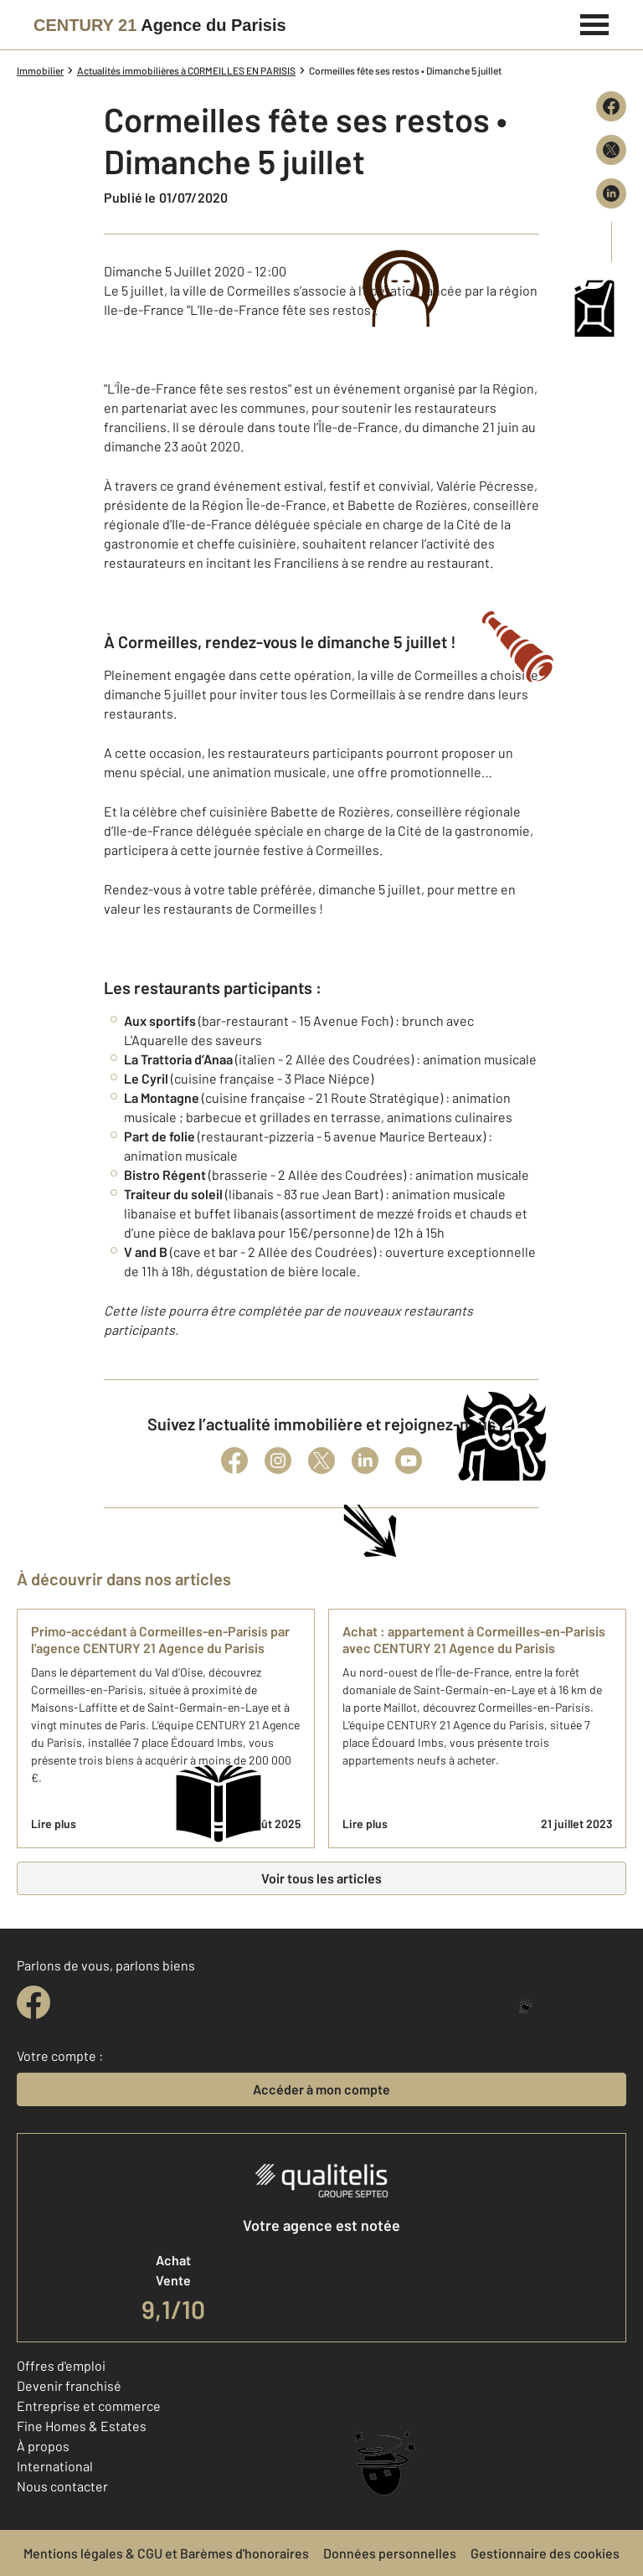 Image resolution: width=643 pixels, height=2576 pixels. I want to click on open a book or reading material, so click(219, 1806).